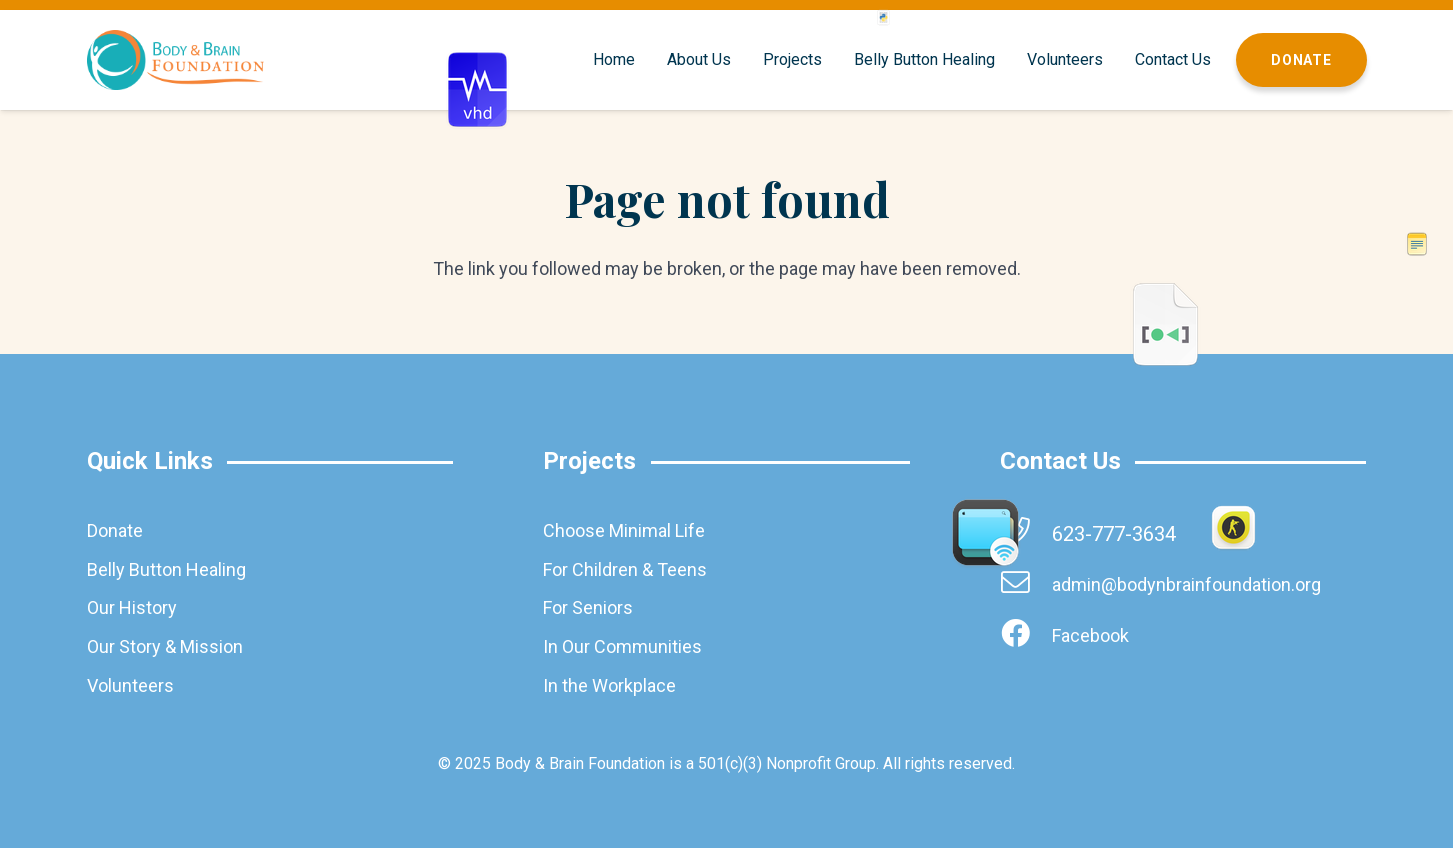 This screenshot has height=848, width=1453. I want to click on virtualbox virtual hard disk file, so click(477, 89).